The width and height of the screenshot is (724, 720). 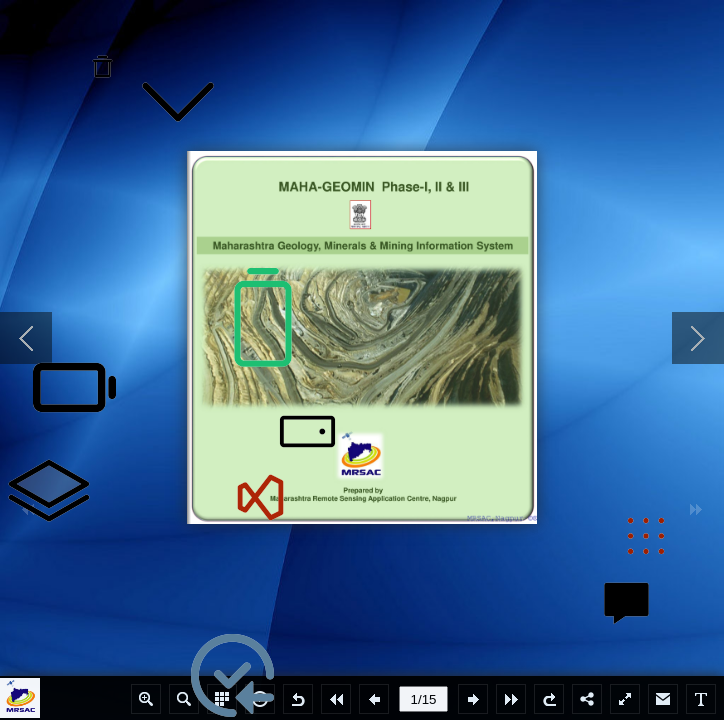 What do you see at coordinates (74, 387) in the screenshot?
I see `indicates battery is completely drained` at bounding box center [74, 387].